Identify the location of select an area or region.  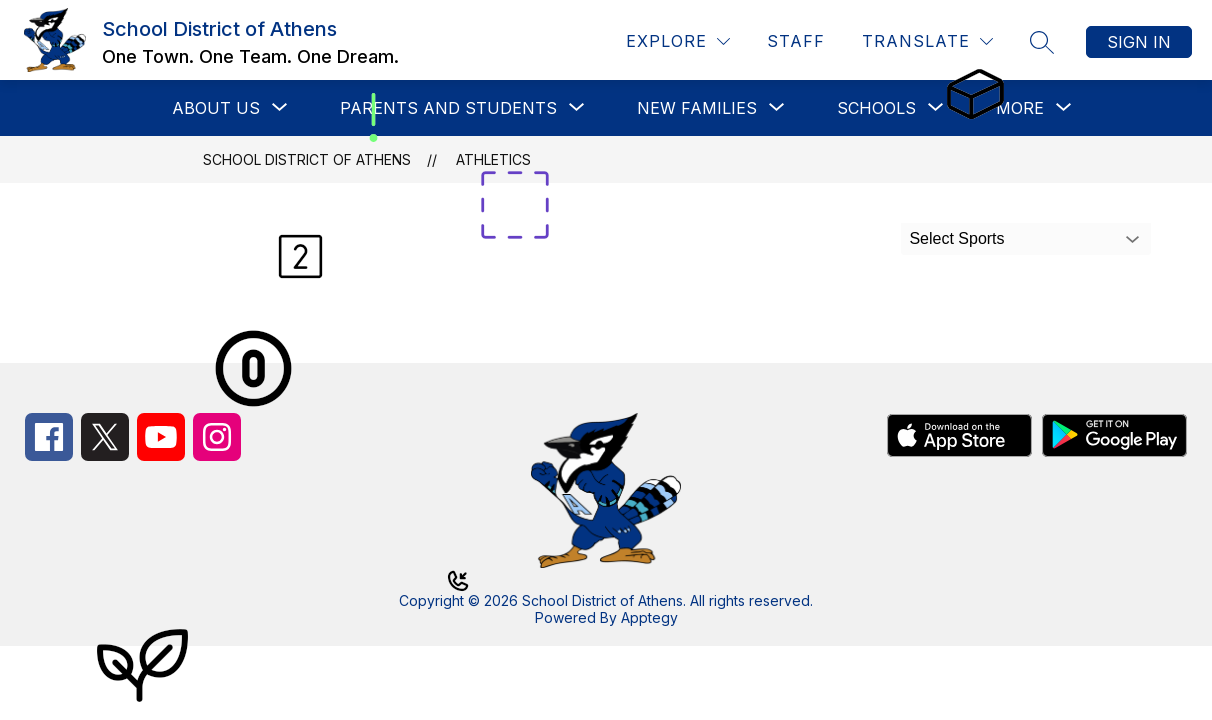
(515, 205).